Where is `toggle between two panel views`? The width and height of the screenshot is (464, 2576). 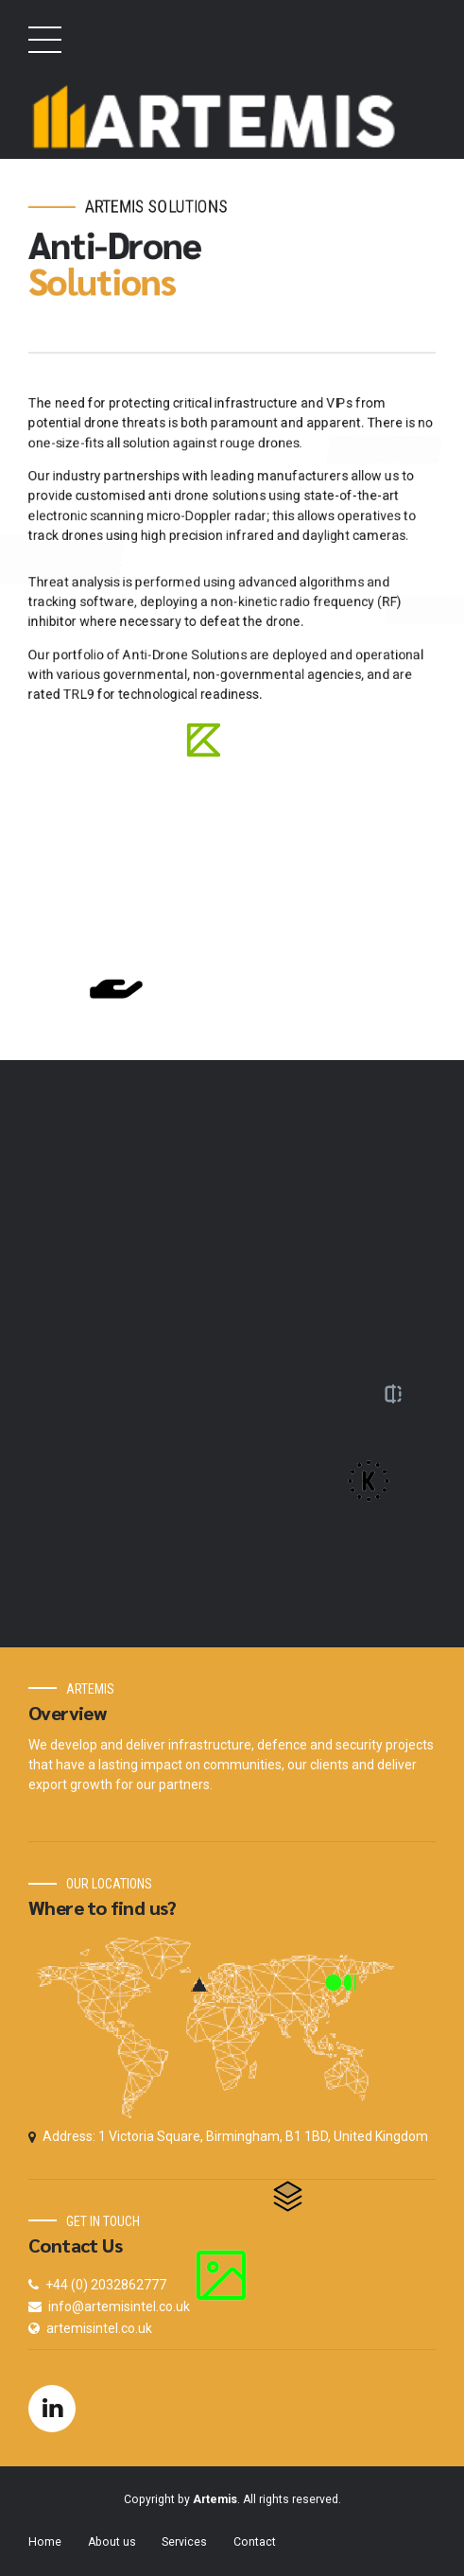 toggle between two panel views is located at coordinates (393, 1394).